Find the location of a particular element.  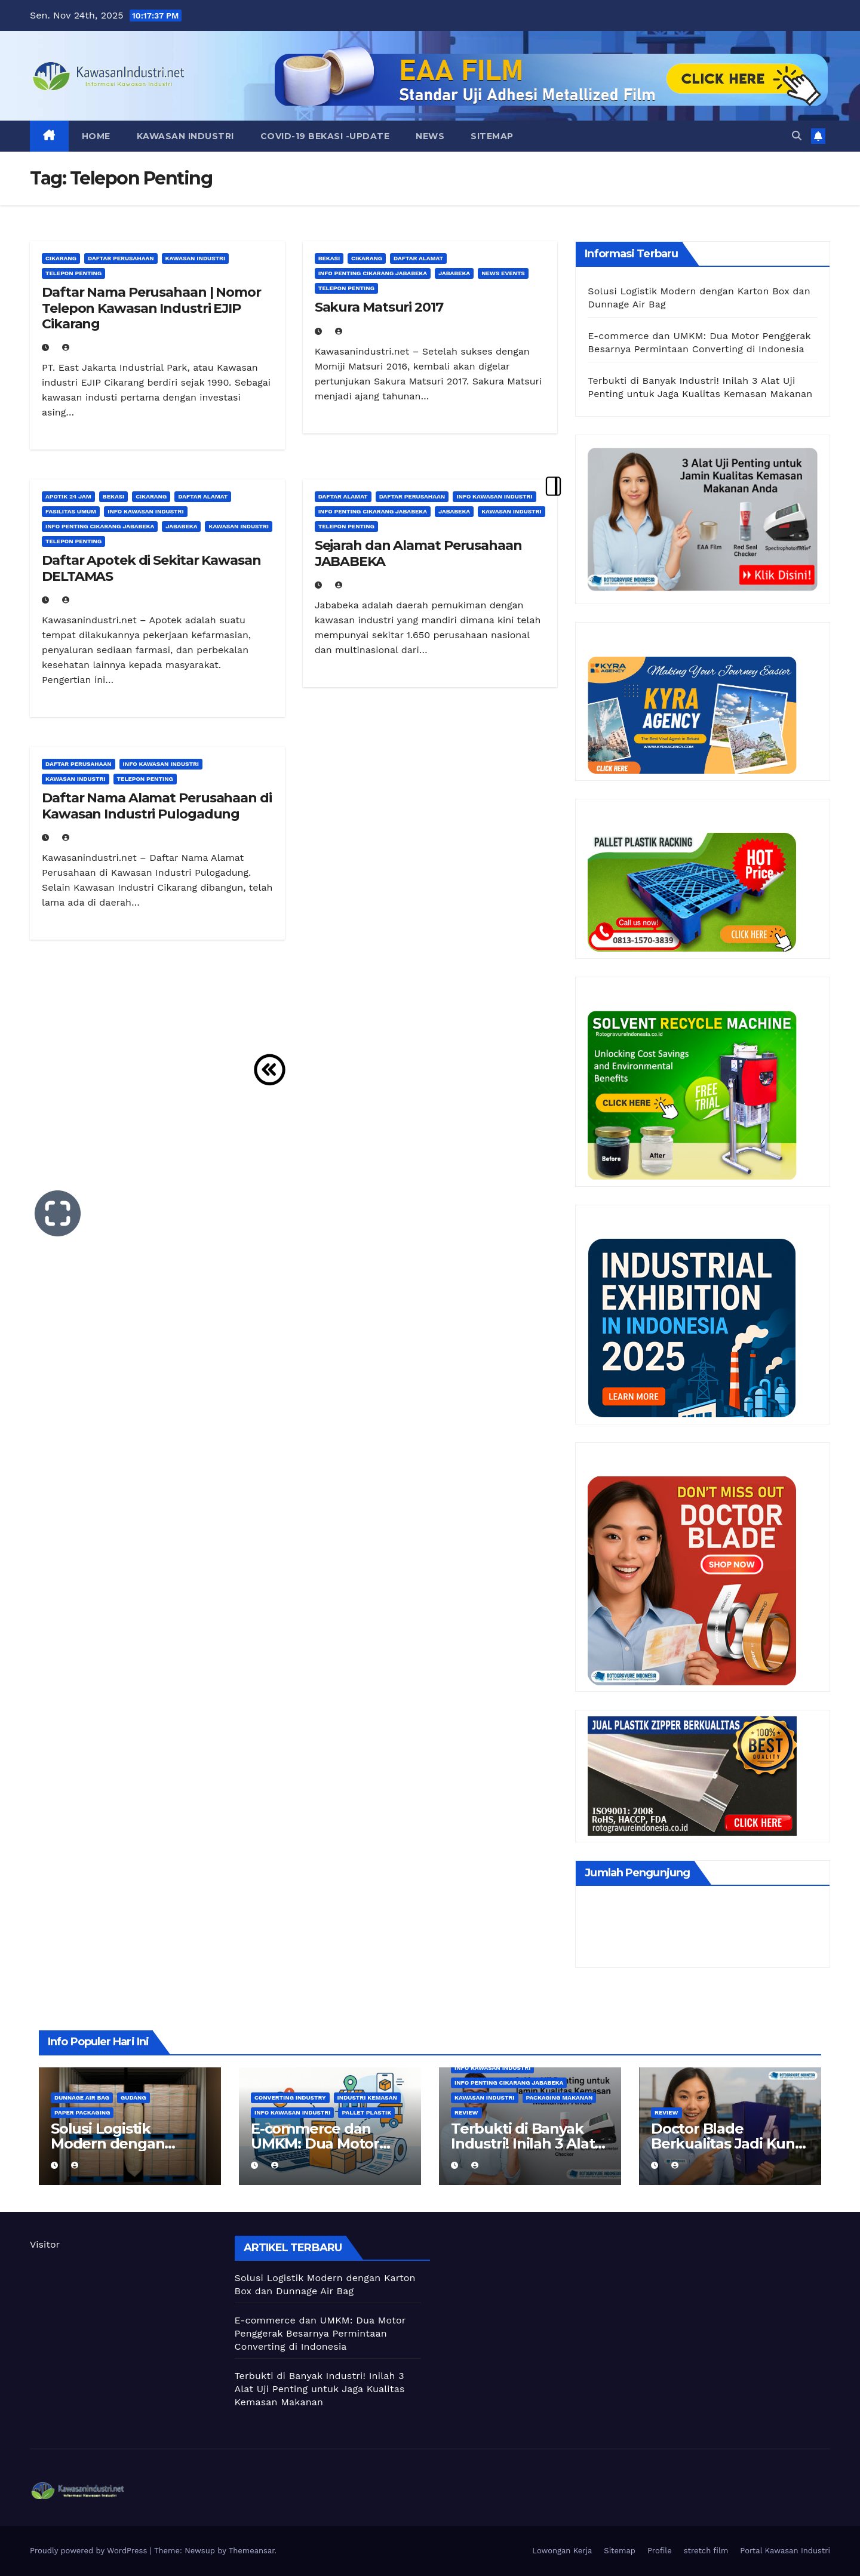

open your journal or diary is located at coordinates (553, 486).